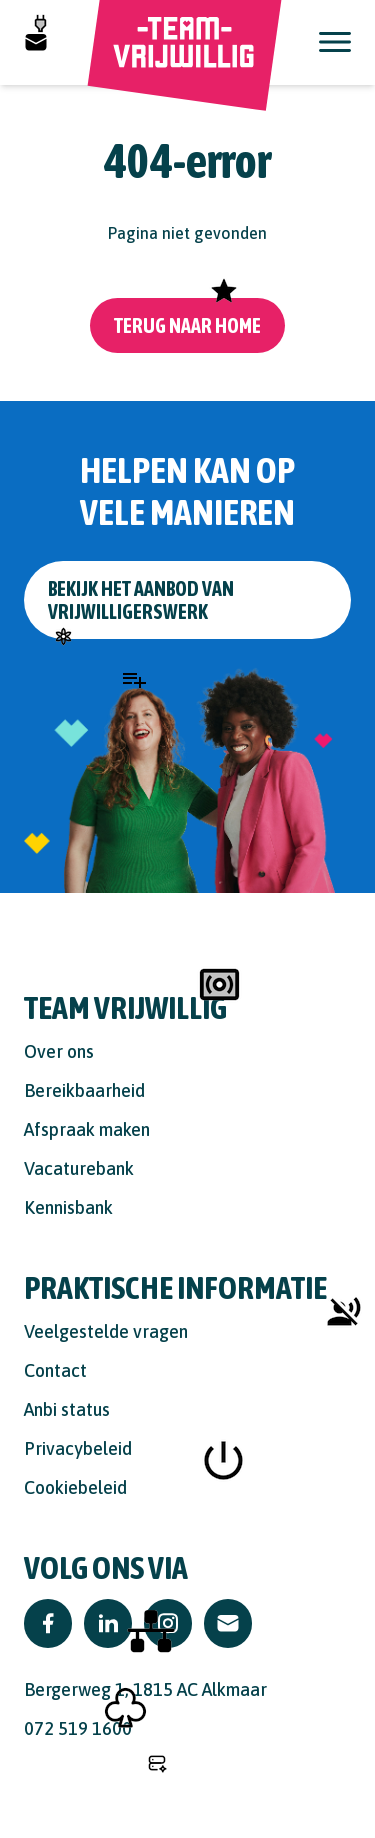  I want to click on indicates device is charging or connected to power, so click(40, 23).